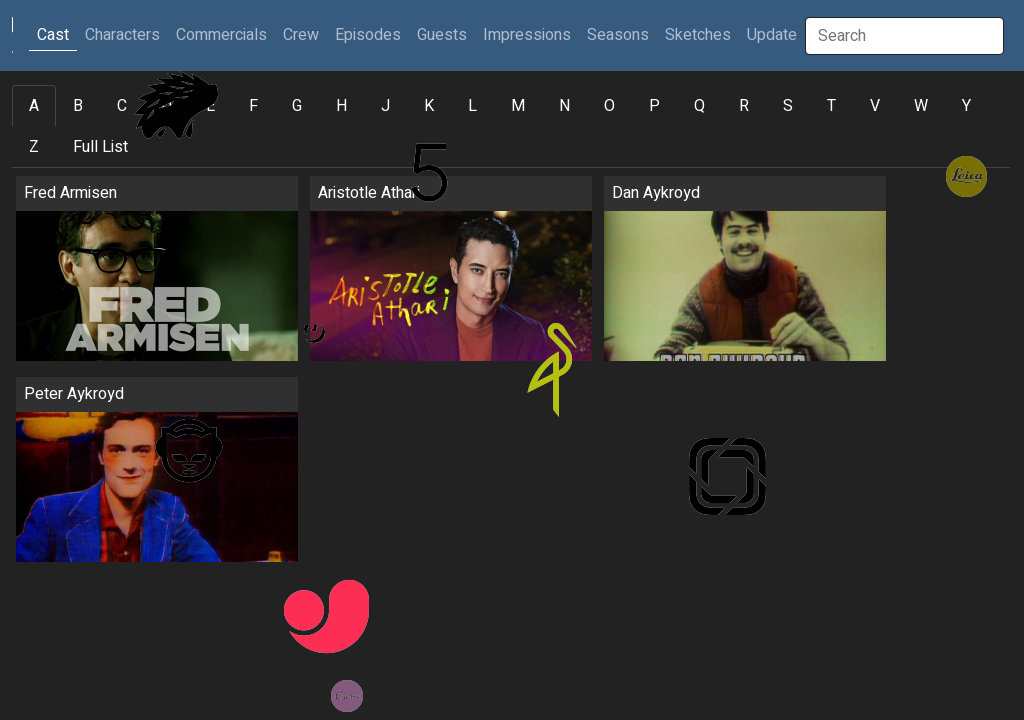  Describe the element at coordinates (189, 449) in the screenshot. I see `open napster music streaming app` at that location.